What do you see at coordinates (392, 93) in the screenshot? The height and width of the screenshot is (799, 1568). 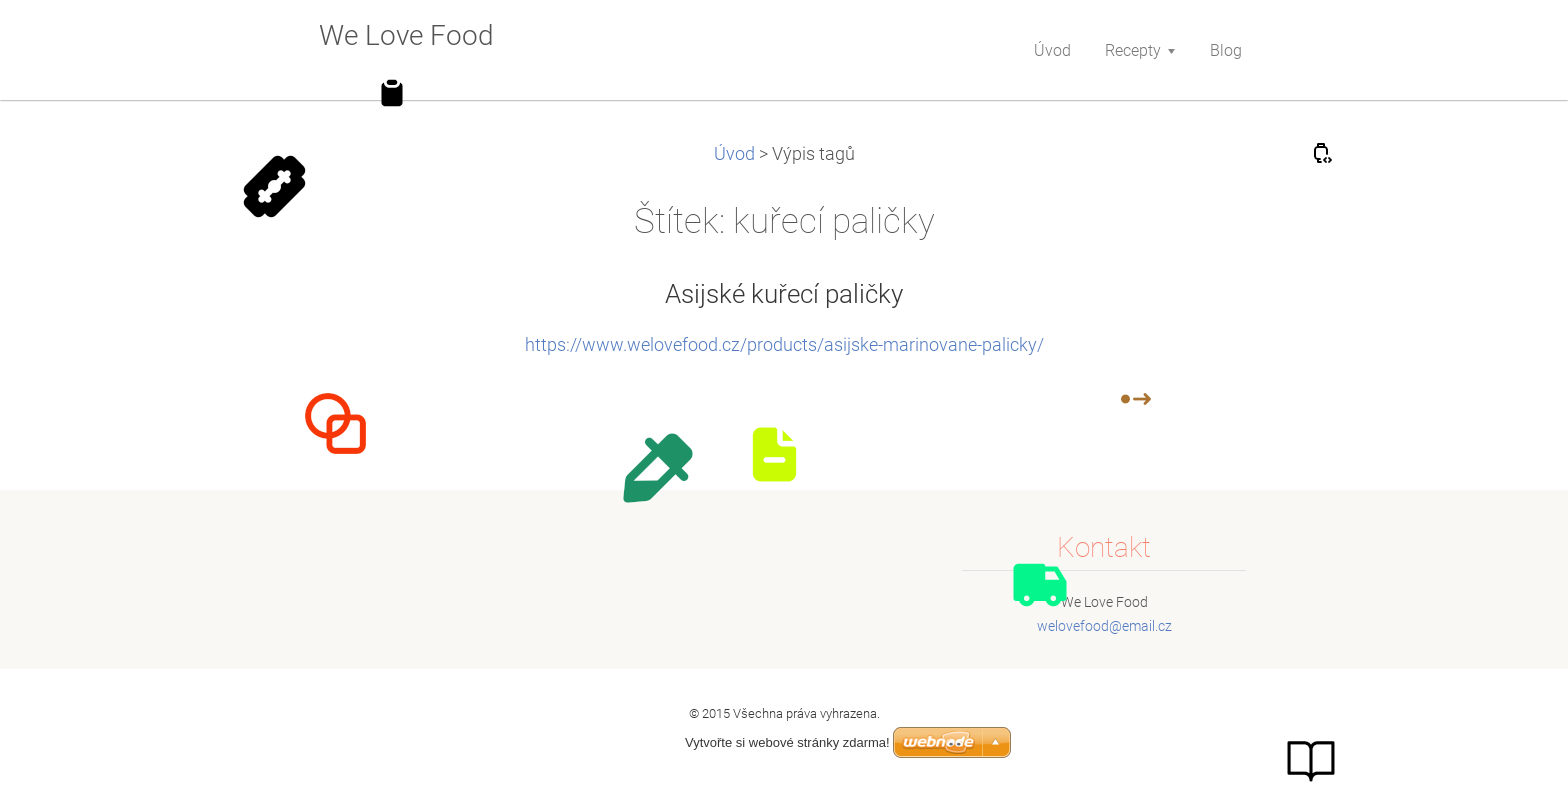 I see `copy content to clipboard` at bounding box center [392, 93].